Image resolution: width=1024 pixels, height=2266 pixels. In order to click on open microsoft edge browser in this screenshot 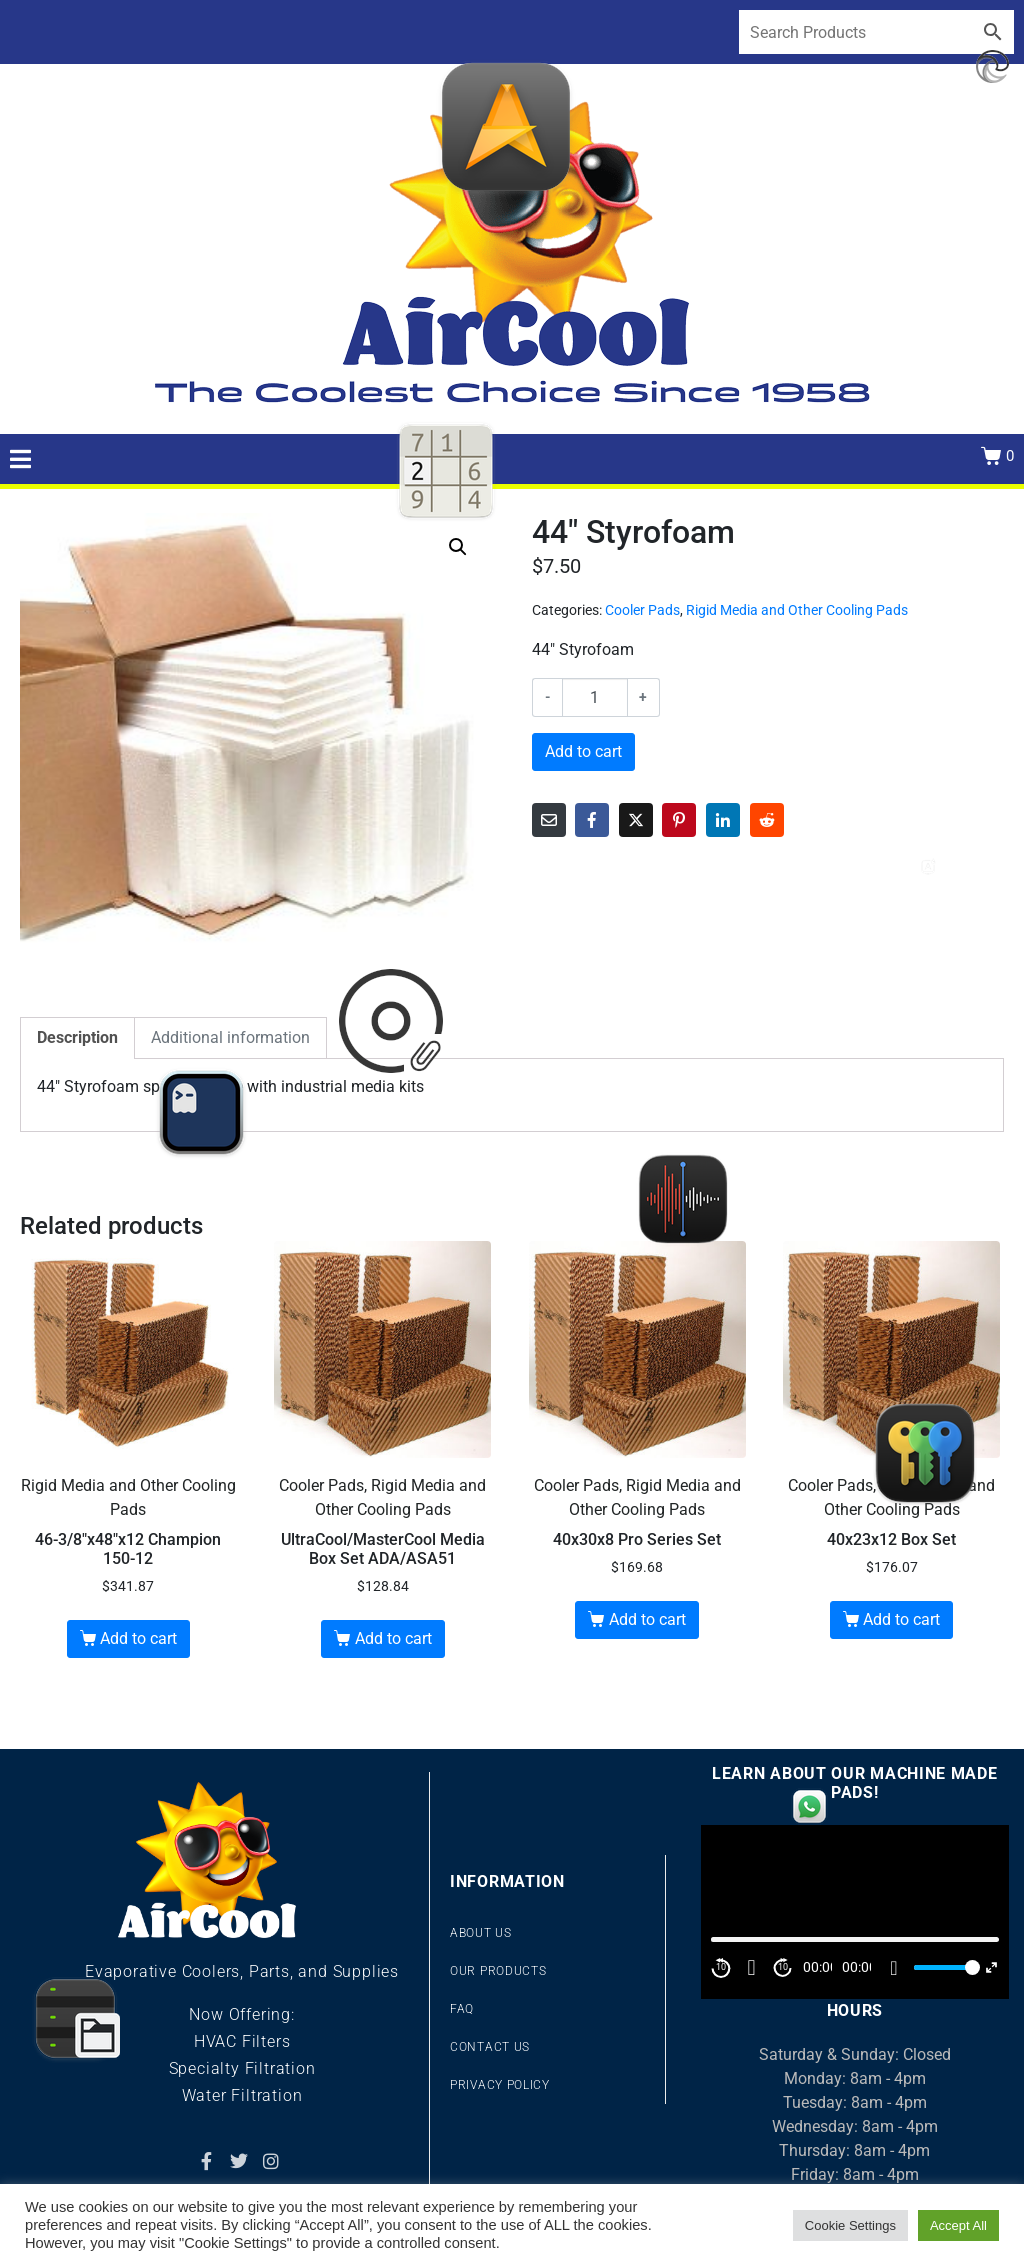, I will do `click(992, 66)`.